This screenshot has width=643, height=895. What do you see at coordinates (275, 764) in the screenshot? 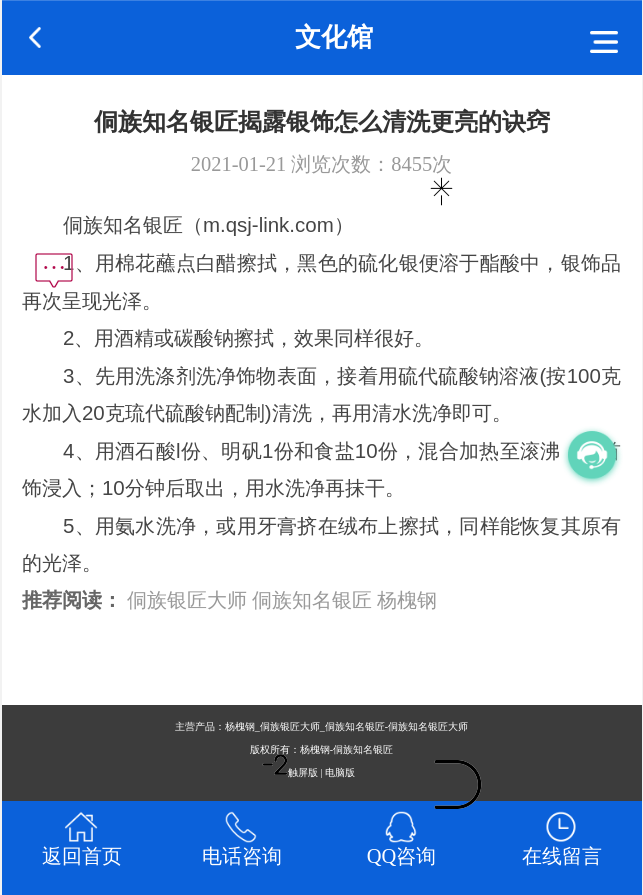
I see `decrease exposure by 2 stops` at bounding box center [275, 764].